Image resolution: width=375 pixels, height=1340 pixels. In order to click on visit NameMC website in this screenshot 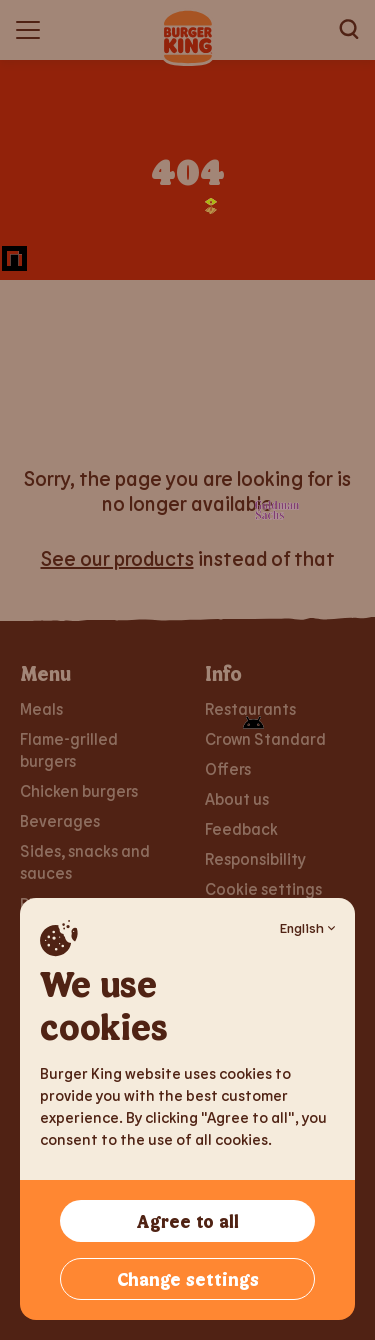, I will do `click(14, 258)`.